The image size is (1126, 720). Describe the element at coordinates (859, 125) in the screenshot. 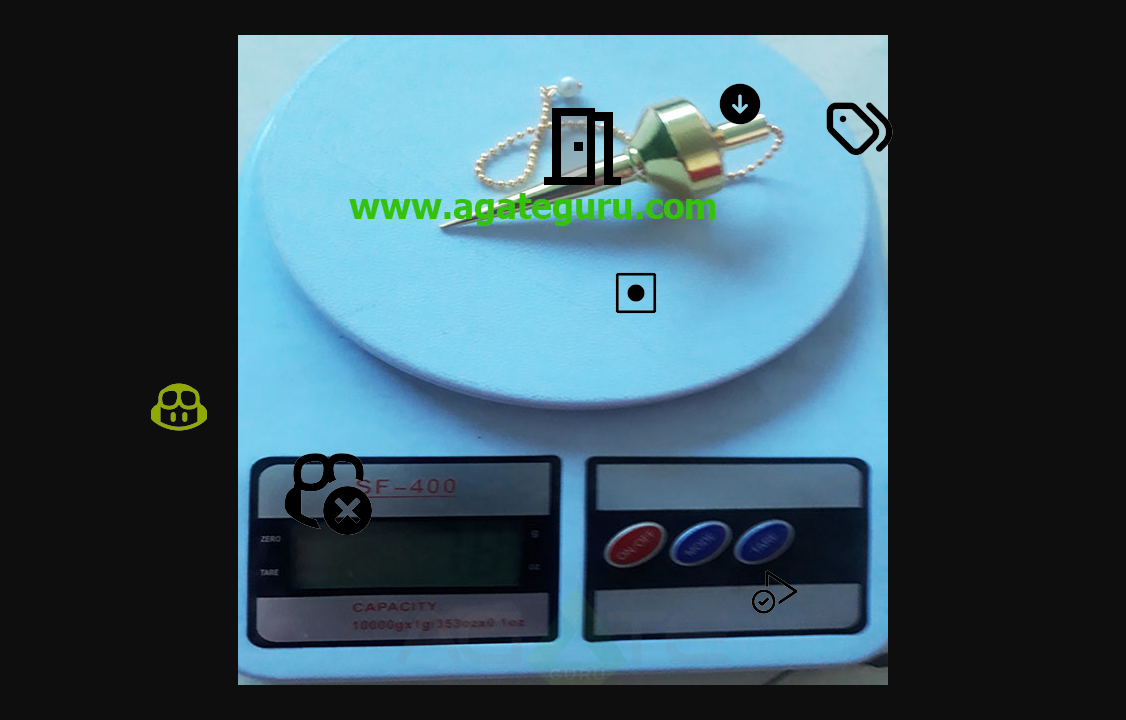

I see `manage tags or labels` at that location.